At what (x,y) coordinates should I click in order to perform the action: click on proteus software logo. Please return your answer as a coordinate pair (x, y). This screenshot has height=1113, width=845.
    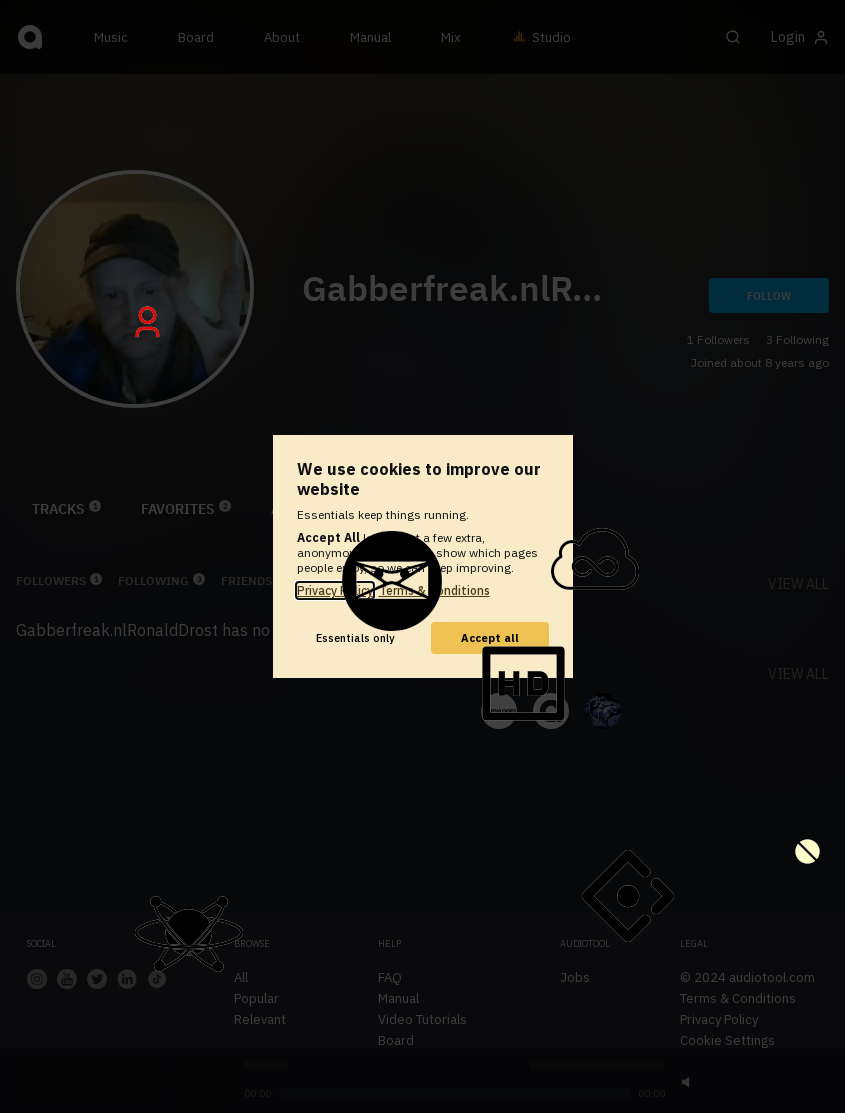
    Looking at the image, I should click on (189, 934).